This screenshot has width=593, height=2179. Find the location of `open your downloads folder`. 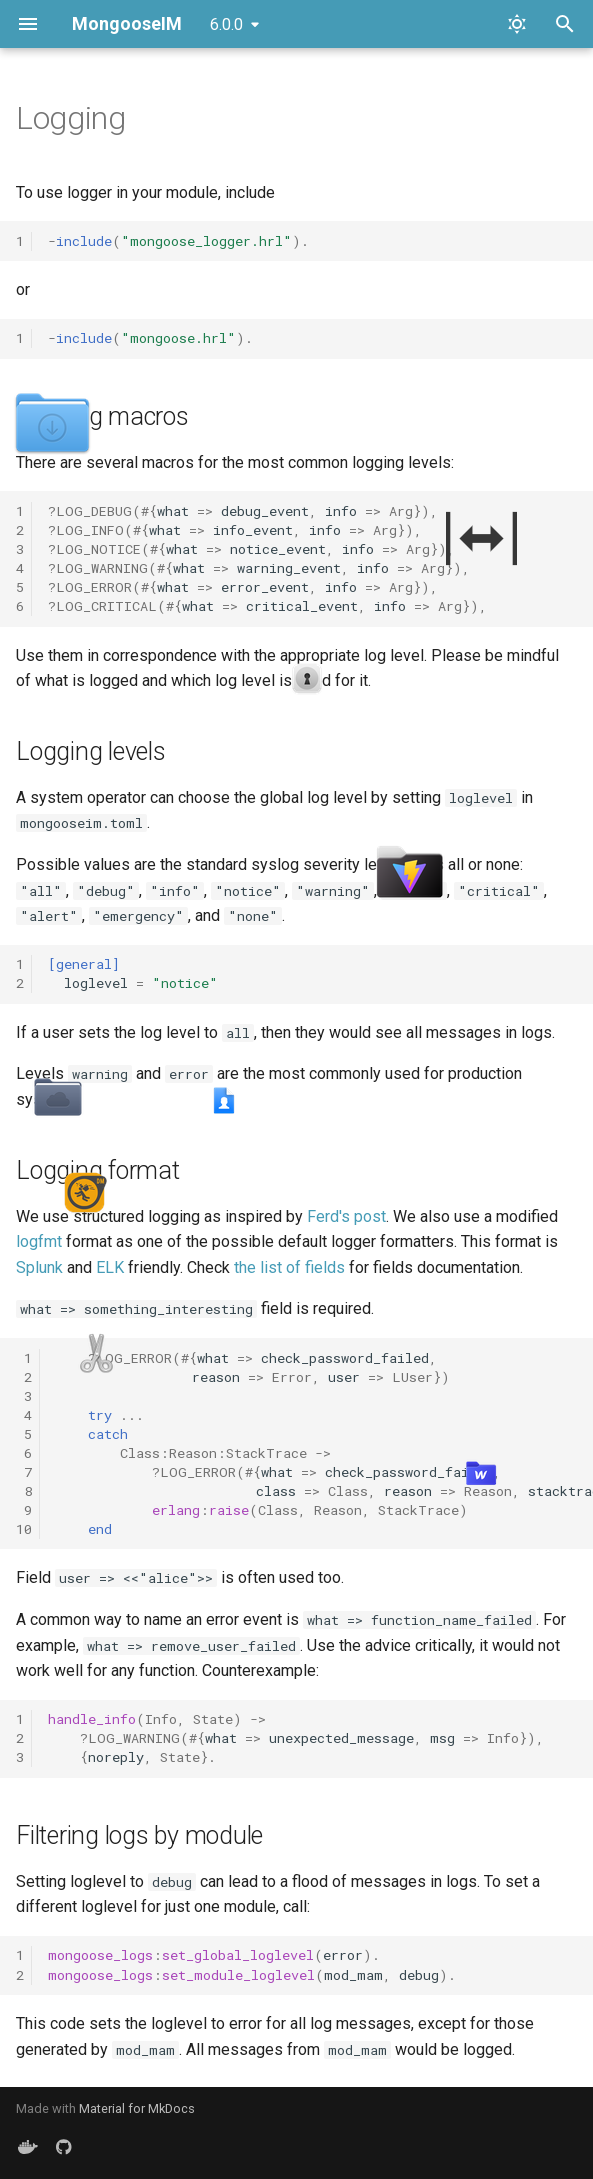

open your downloads folder is located at coordinates (52, 422).